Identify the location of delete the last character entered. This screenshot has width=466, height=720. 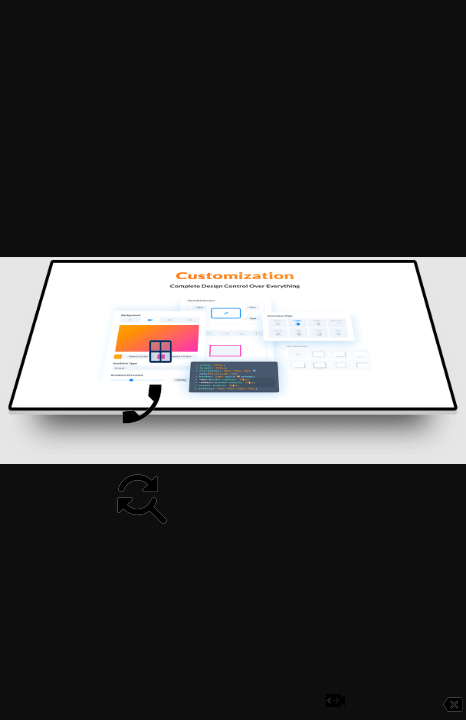
(453, 704).